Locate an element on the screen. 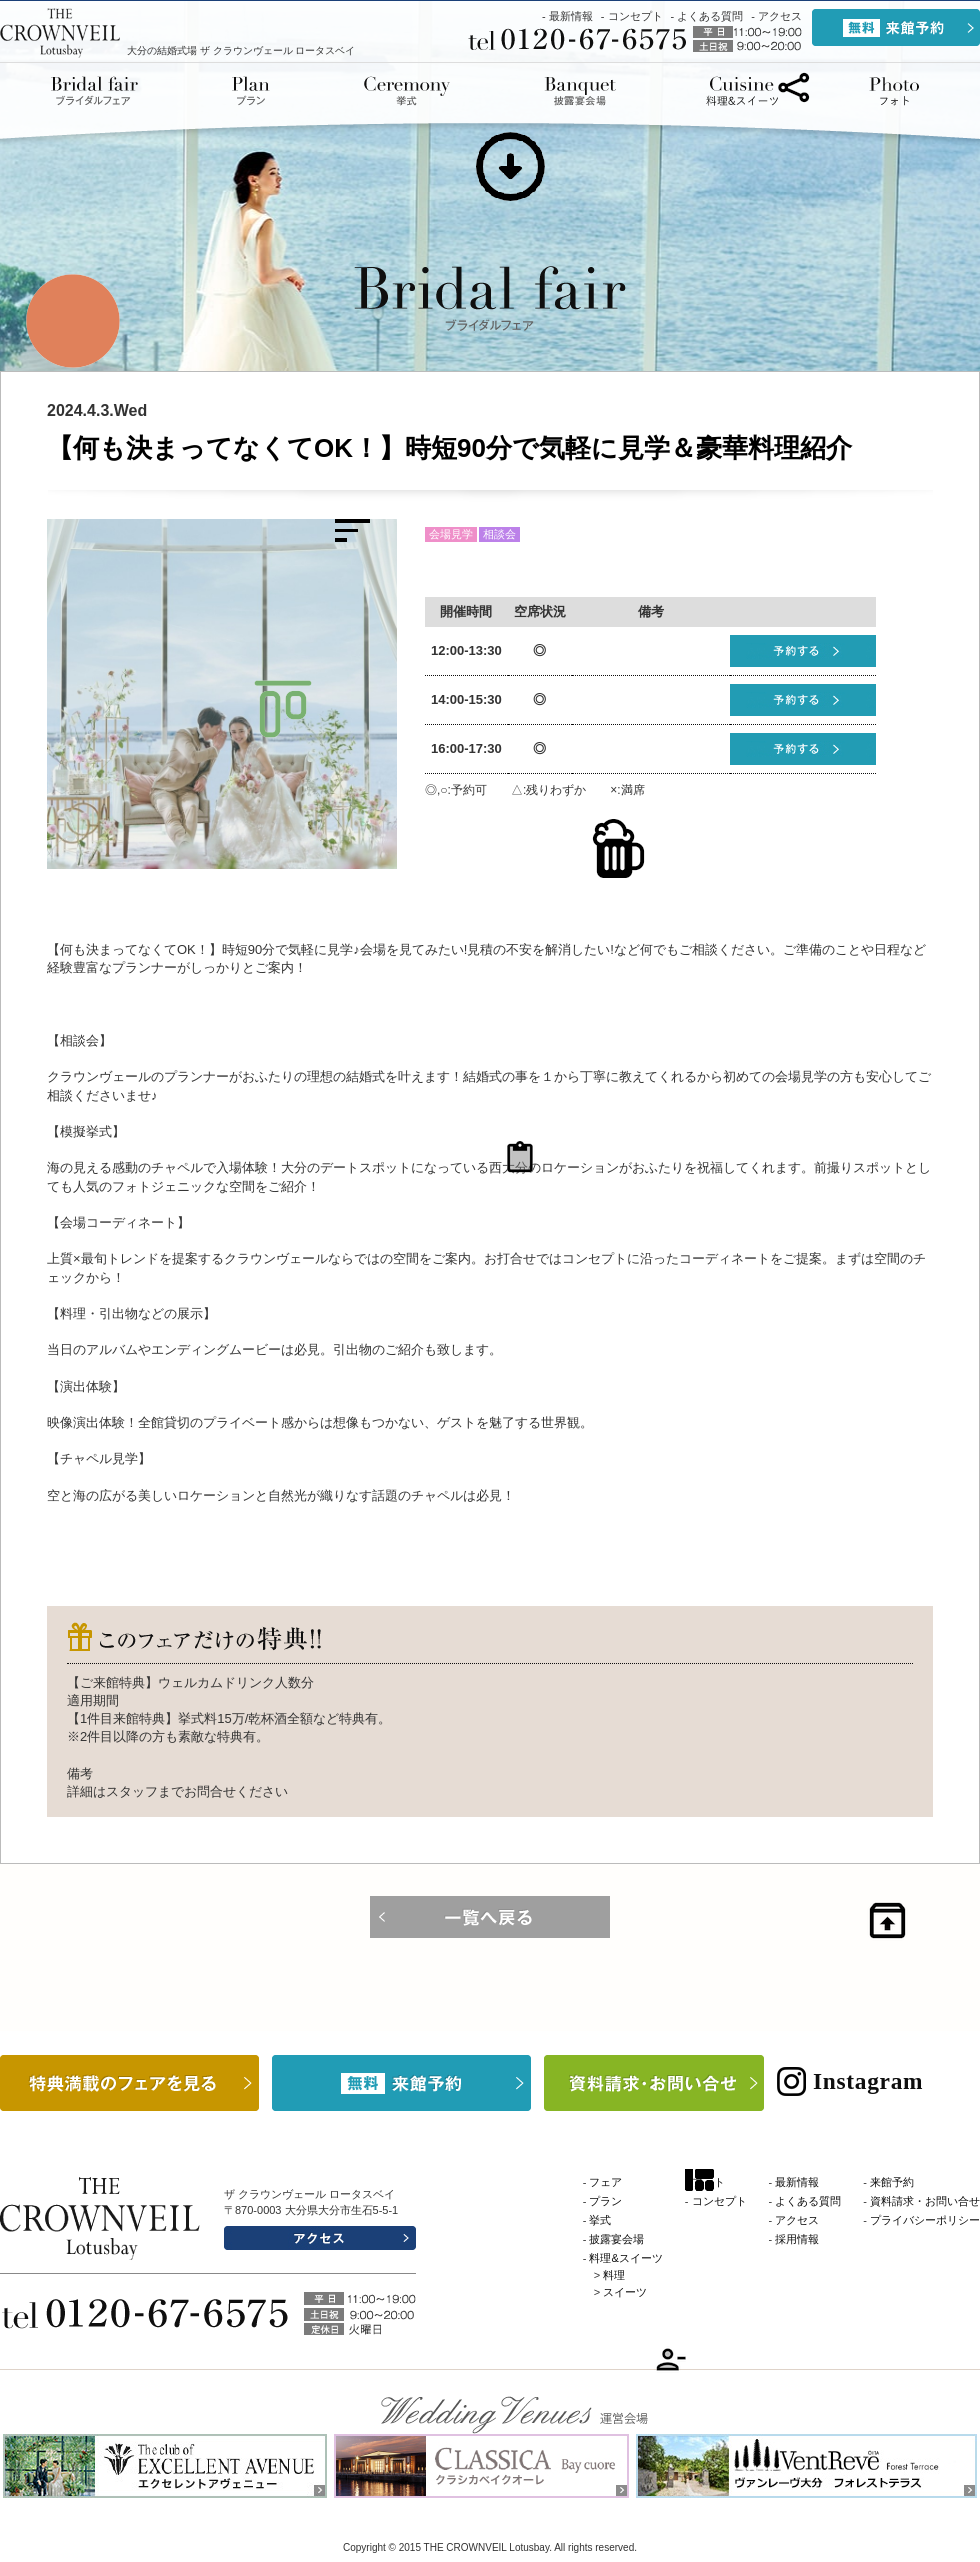 This screenshot has width=980, height=2562. start recording audio or video is located at coordinates (73, 321).